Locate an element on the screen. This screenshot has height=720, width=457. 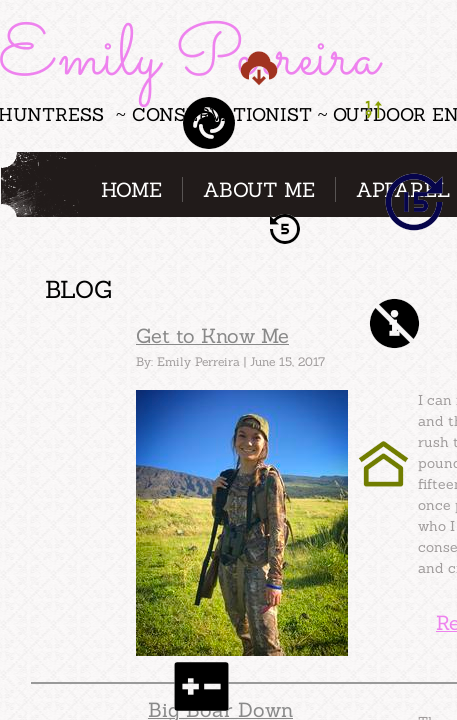
download file from cloud storage is located at coordinates (259, 68).